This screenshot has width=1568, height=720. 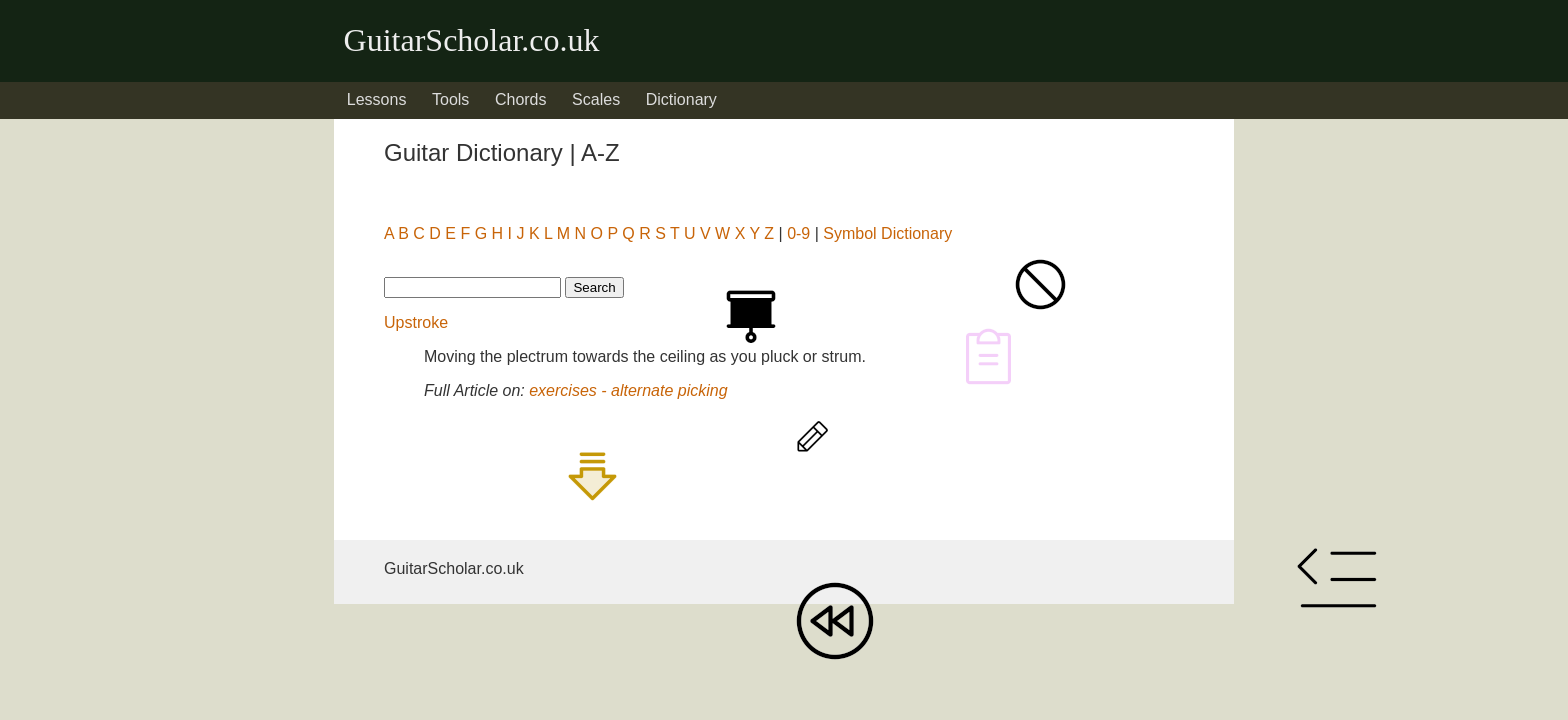 I want to click on indicates a blocked or prohibited action, so click(x=1040, y=284).